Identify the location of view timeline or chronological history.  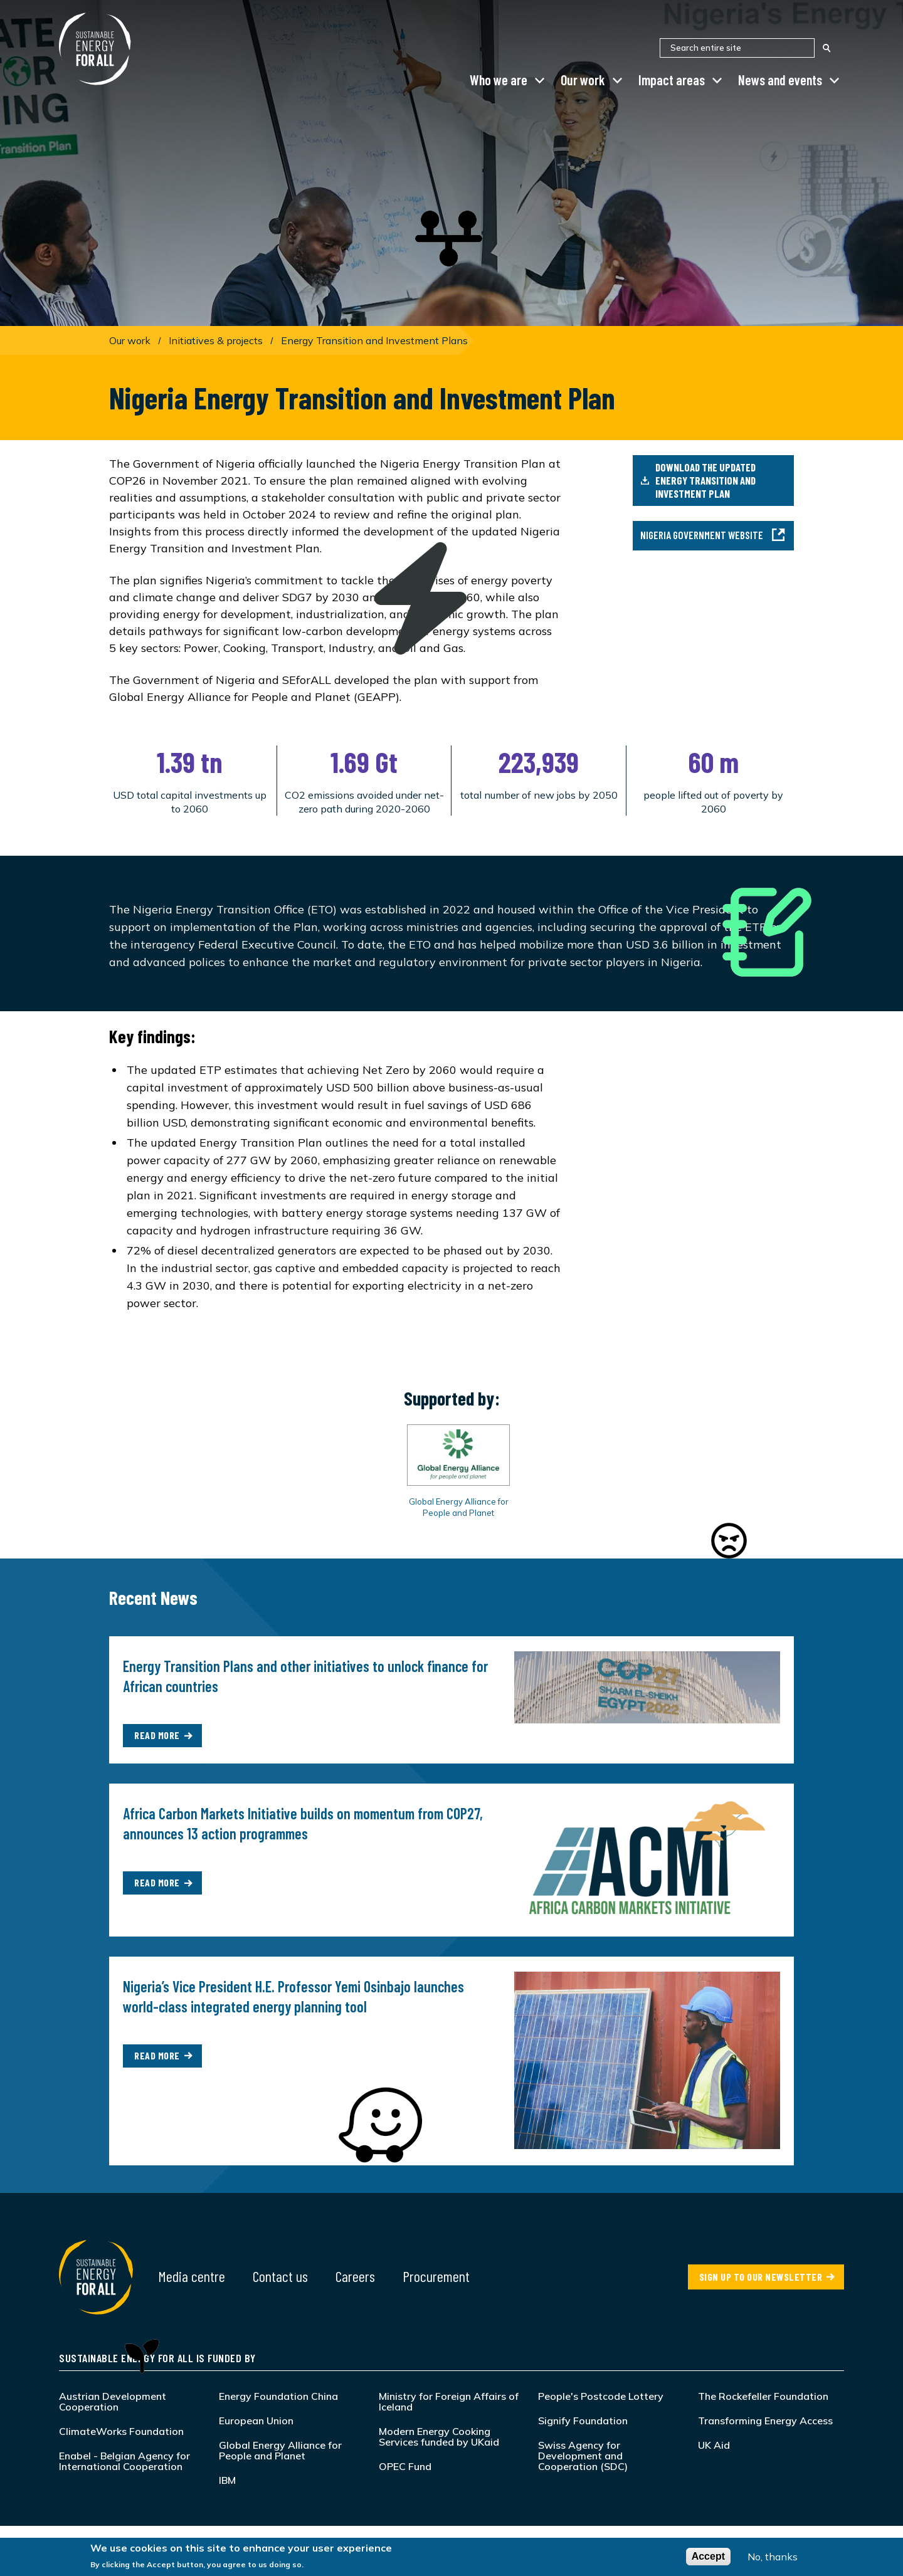
(448, 238).